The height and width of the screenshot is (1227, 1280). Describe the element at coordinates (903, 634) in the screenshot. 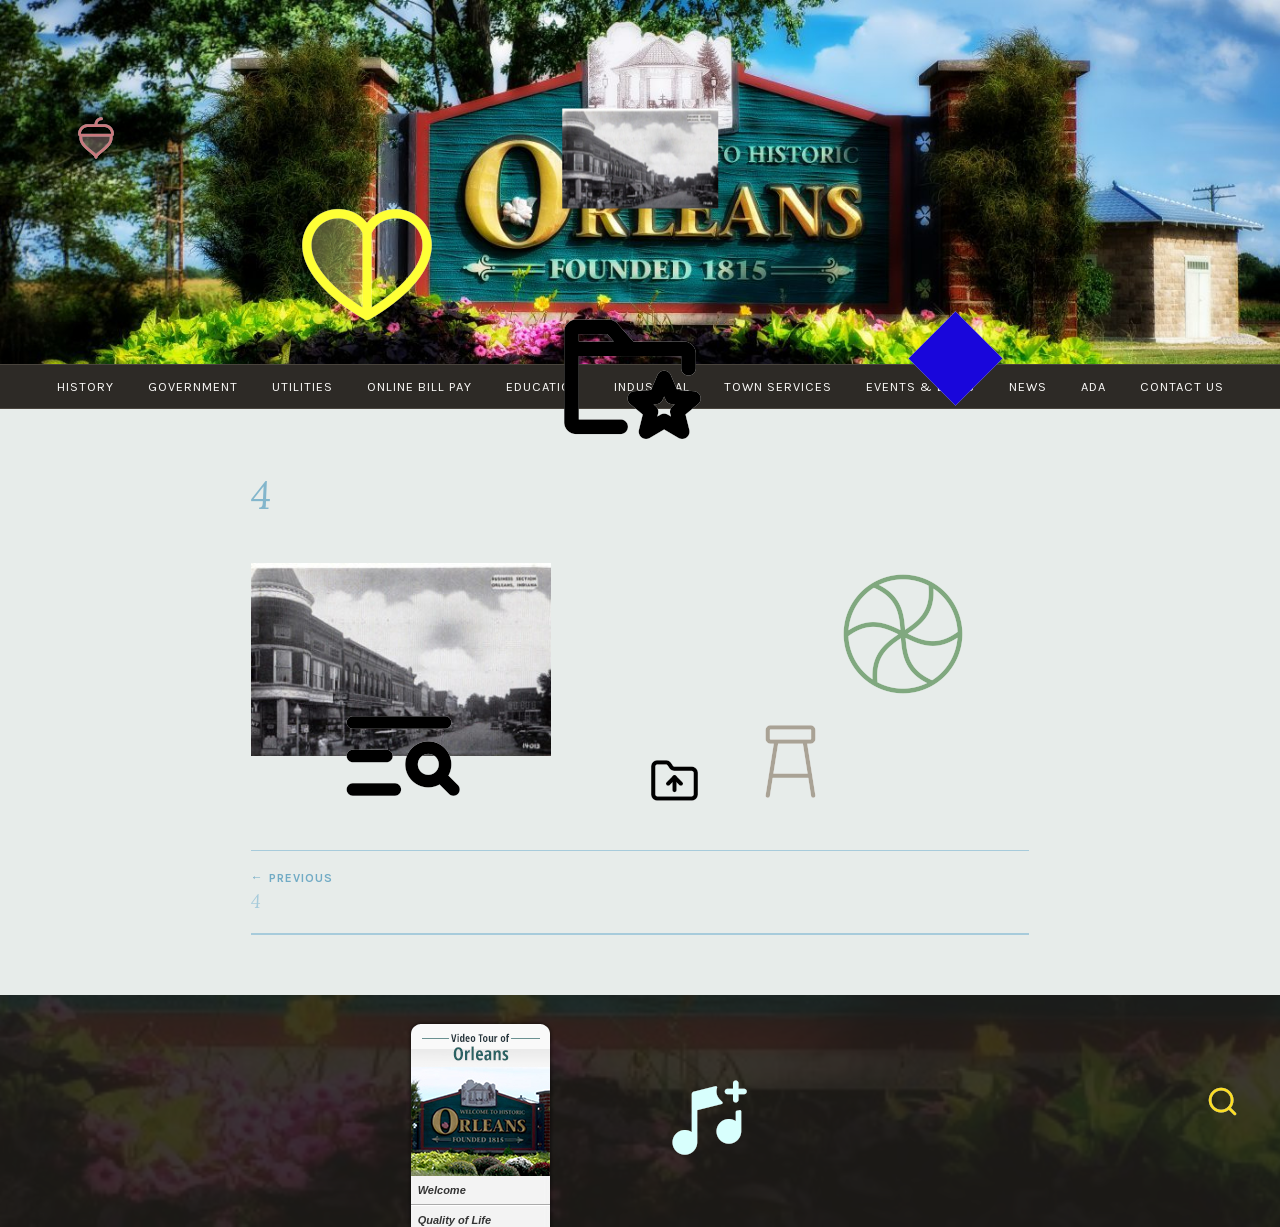

I see `loading content in progress` at that location.